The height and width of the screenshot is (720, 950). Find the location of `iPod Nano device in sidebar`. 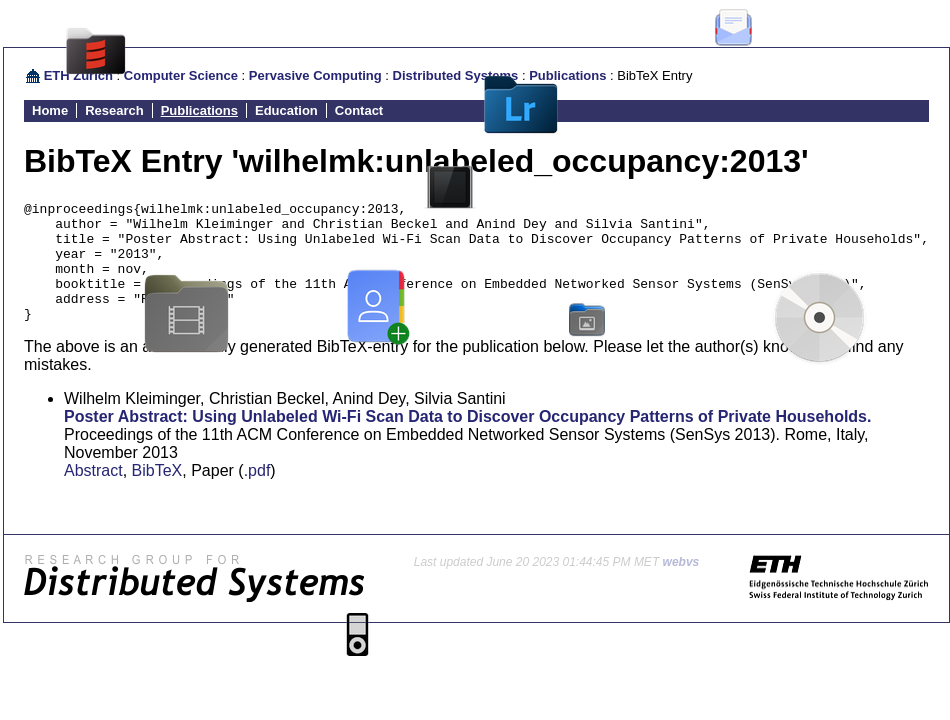

iPod Nano device in sidebar is located at coordinates (357, 634).